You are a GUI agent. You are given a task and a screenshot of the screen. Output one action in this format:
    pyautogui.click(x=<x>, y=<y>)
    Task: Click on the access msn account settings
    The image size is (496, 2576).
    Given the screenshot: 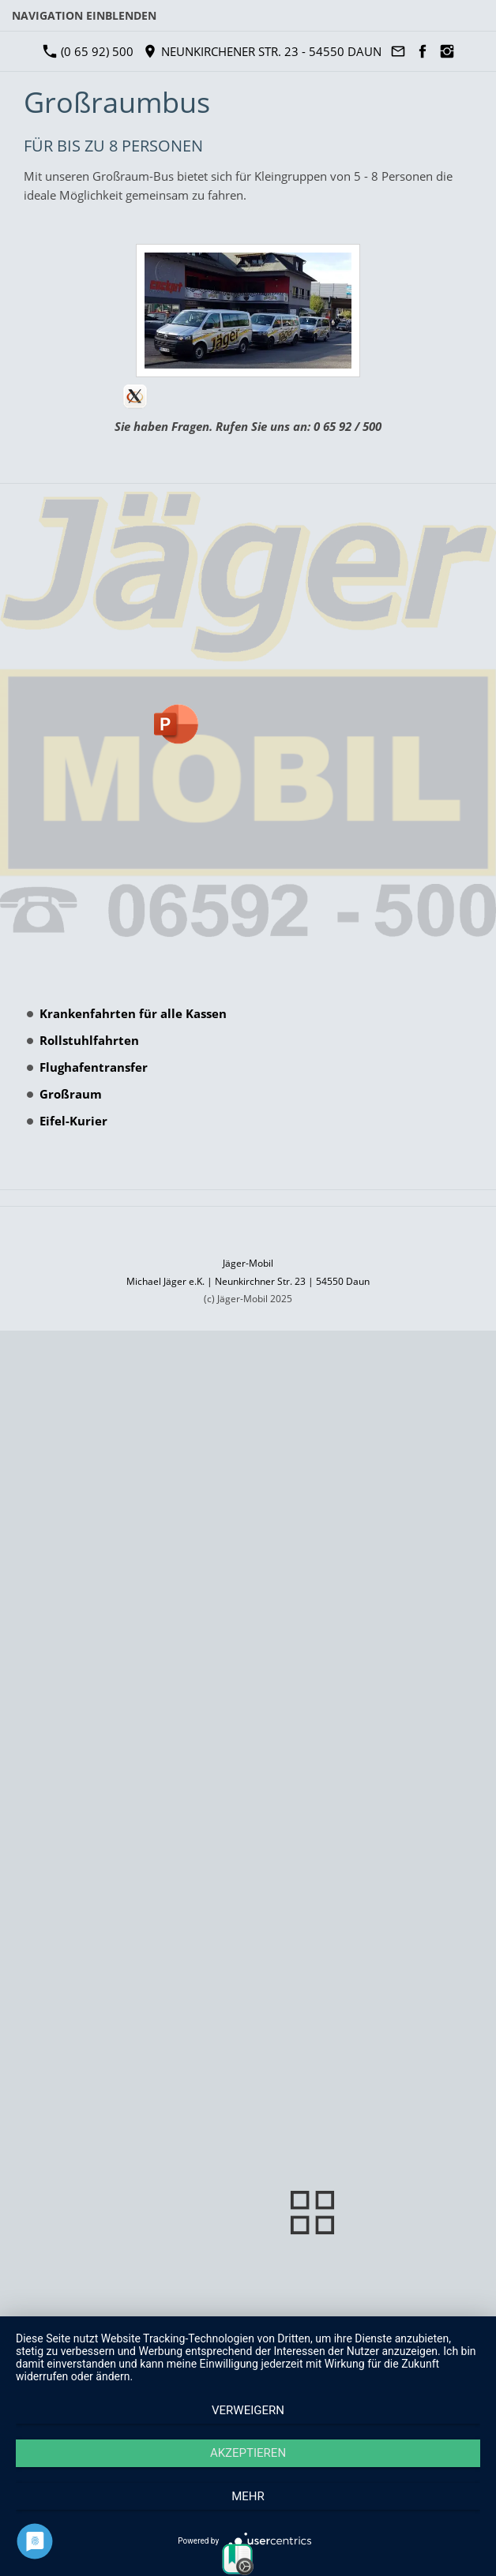 What is the action you would take?
    pyautogui.click(x=312, y=2212)
    